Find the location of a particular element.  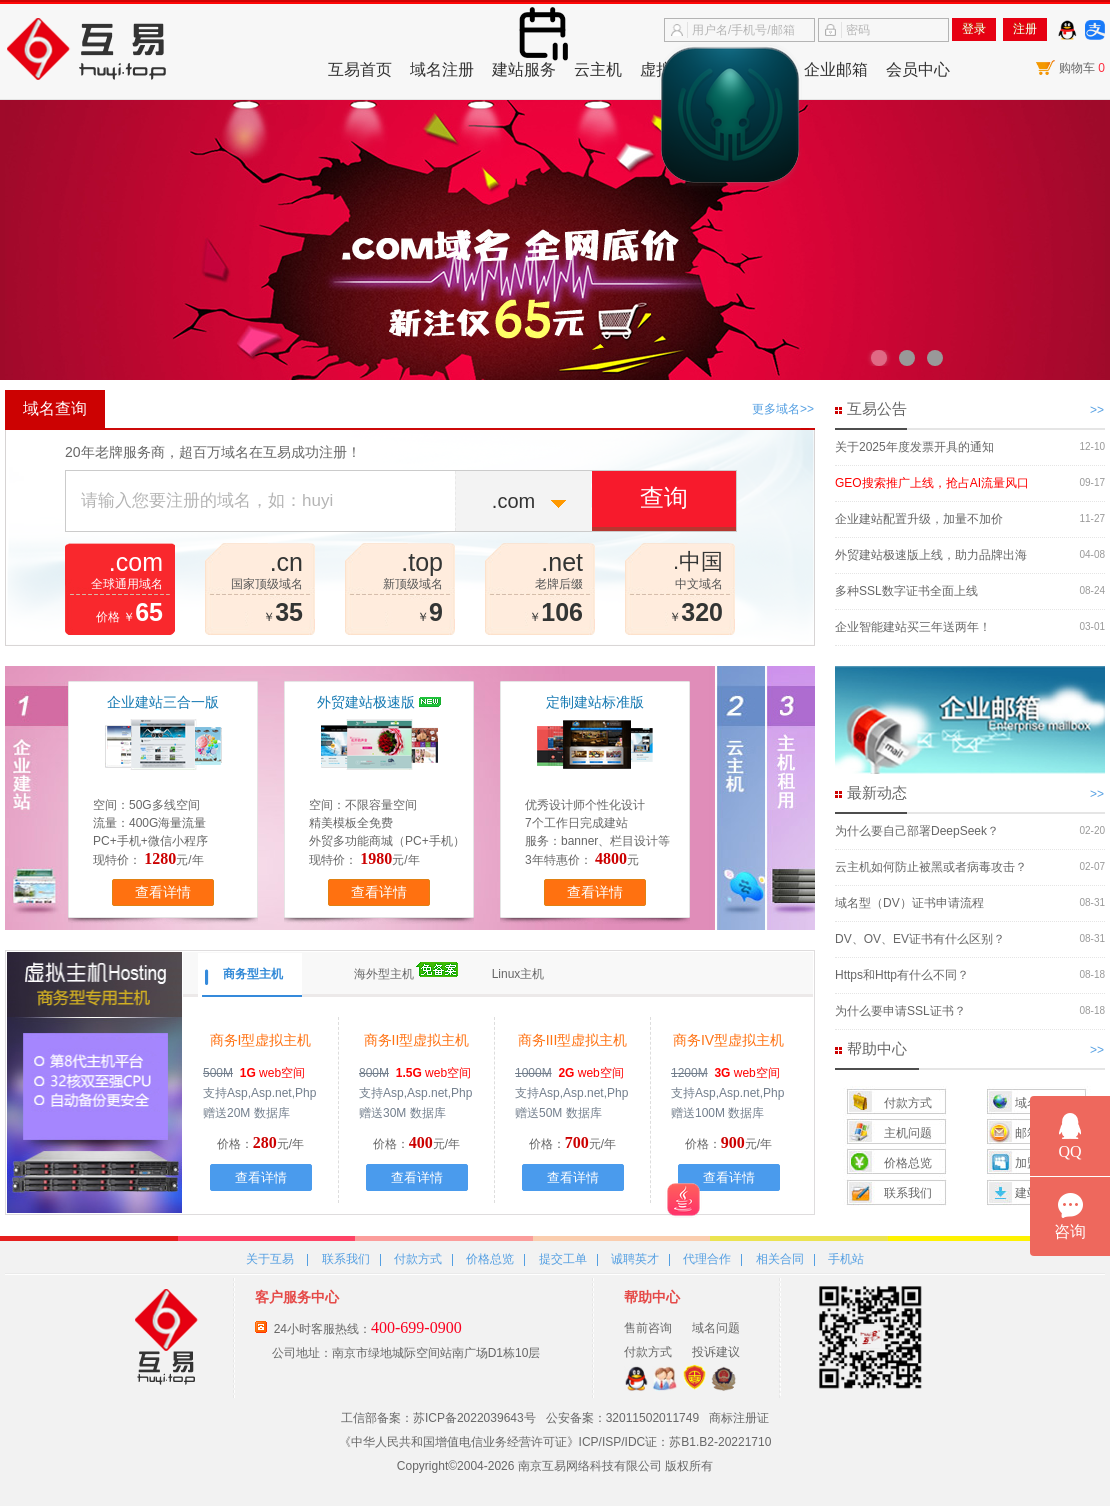

open gitkraken git client is located at coordinates (730, 114).